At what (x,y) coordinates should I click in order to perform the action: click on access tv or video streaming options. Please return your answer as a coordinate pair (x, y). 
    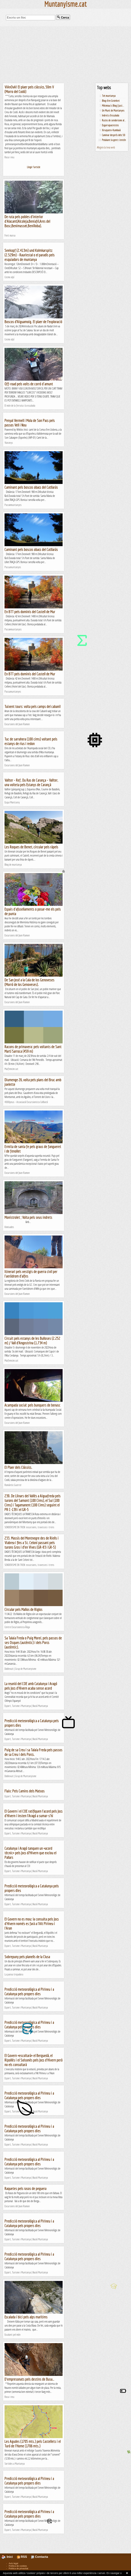
    Looking at the image, I should click on (68, 1723).